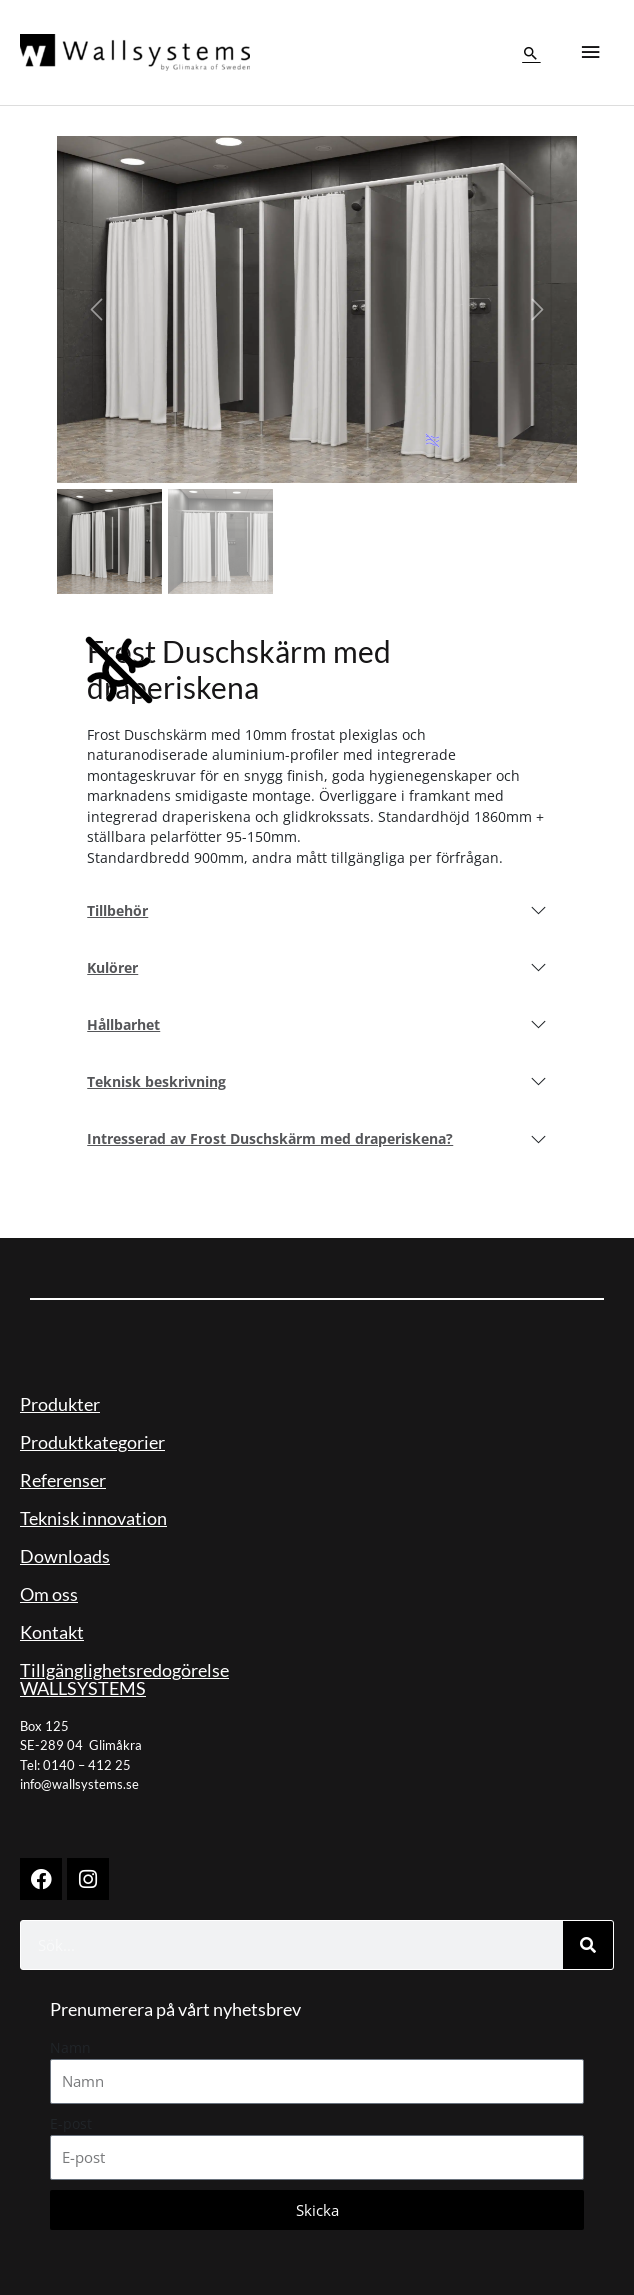  Describe the element at coordinates (432, 440) in the screenshot. I see `disable water ripple effect` at that location.